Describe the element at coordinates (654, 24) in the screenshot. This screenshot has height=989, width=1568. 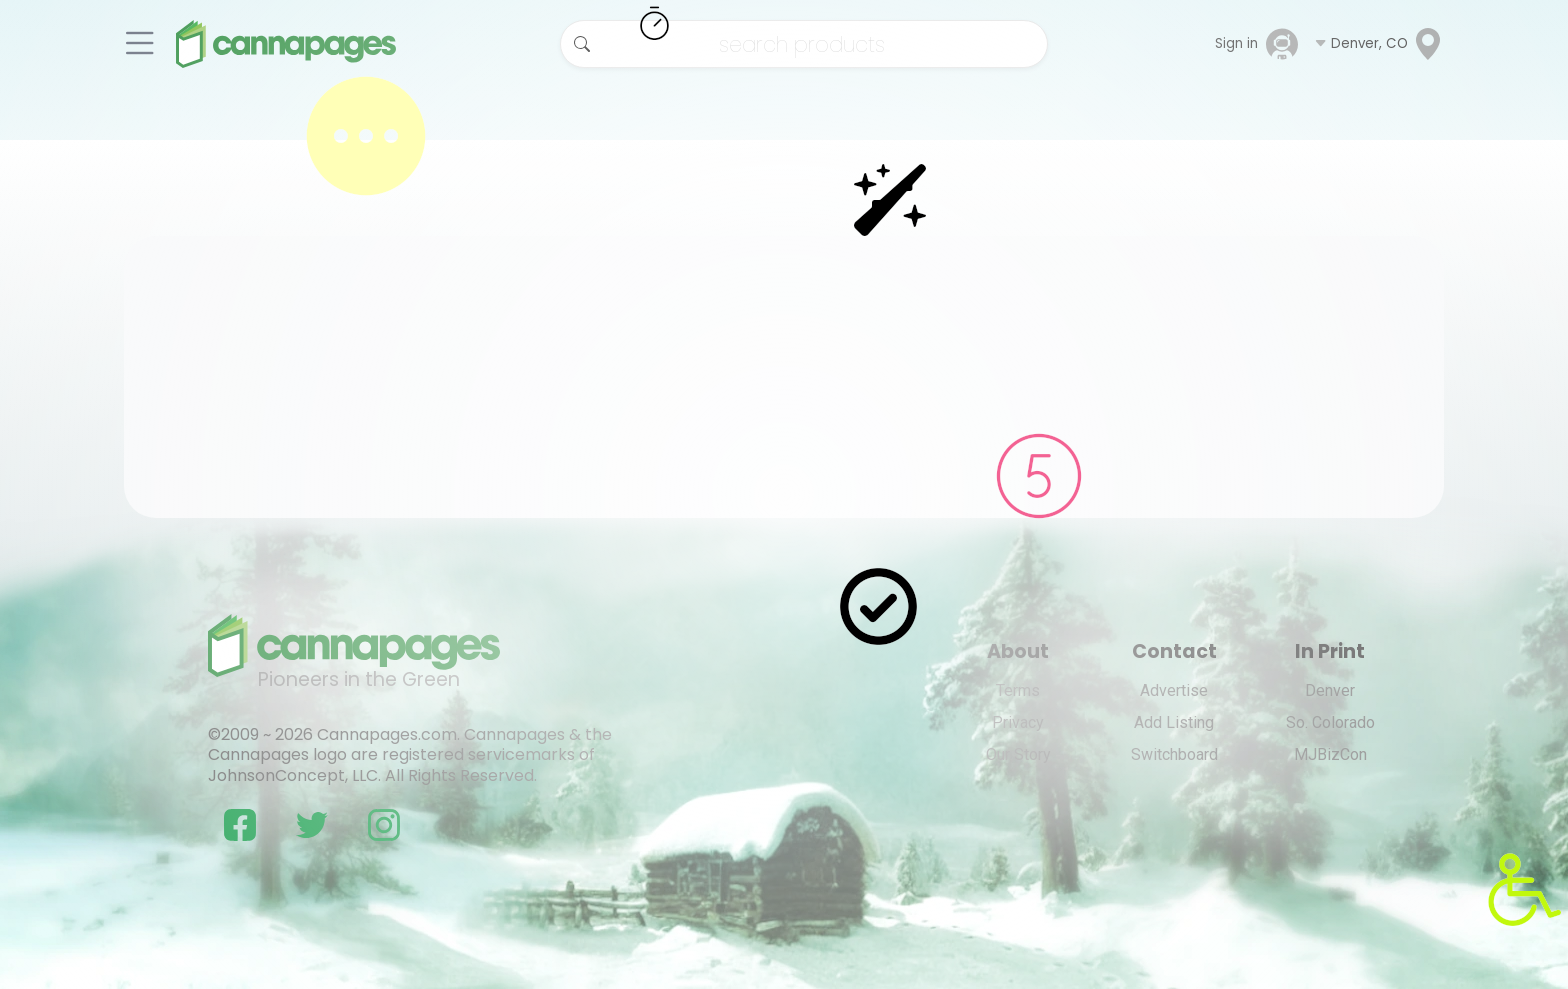
I see `start or set a timer` at that location.